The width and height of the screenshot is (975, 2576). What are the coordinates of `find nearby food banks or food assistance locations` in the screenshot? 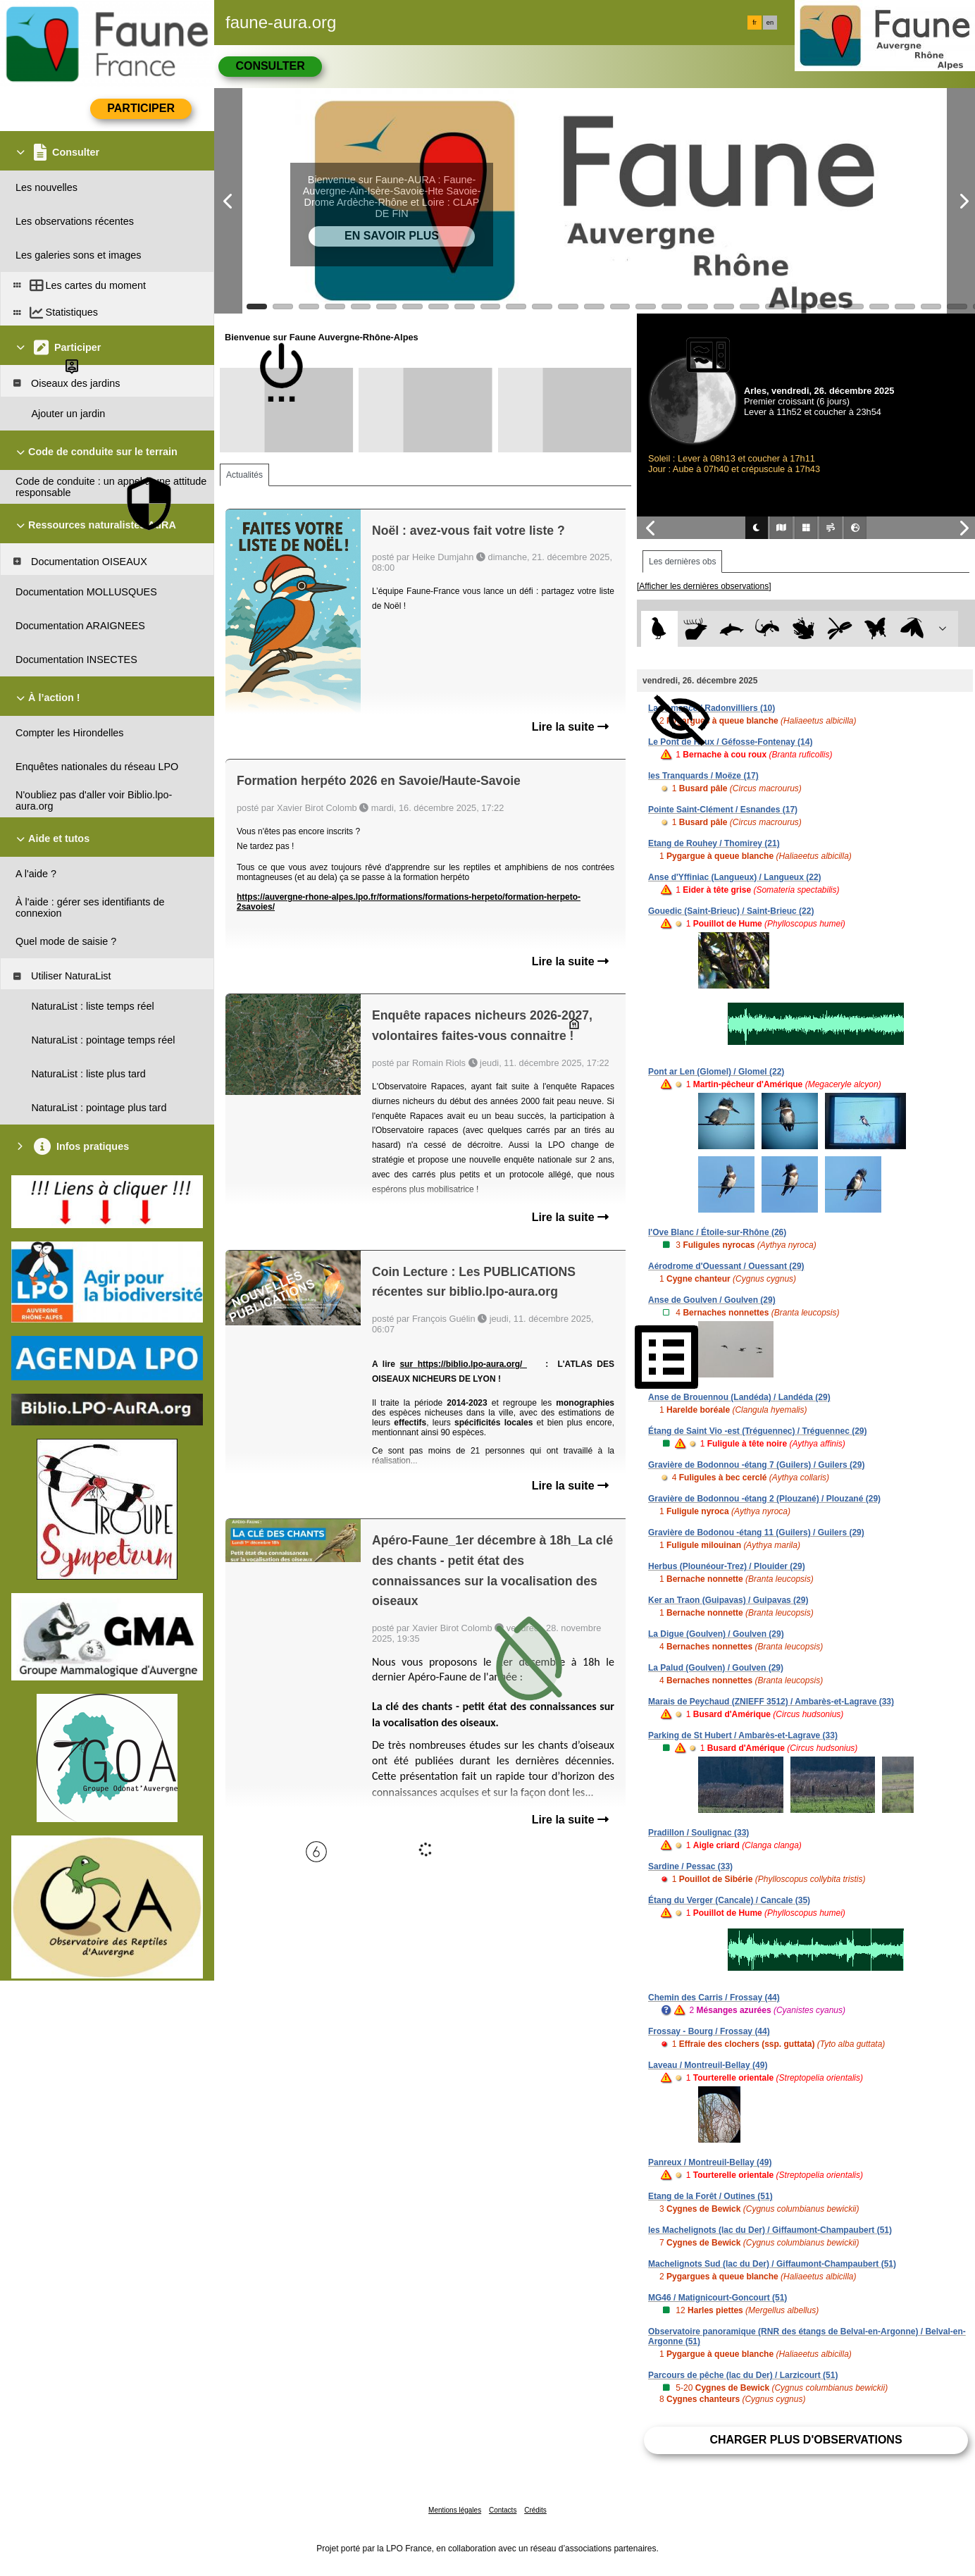 It's located at (574, 1024).